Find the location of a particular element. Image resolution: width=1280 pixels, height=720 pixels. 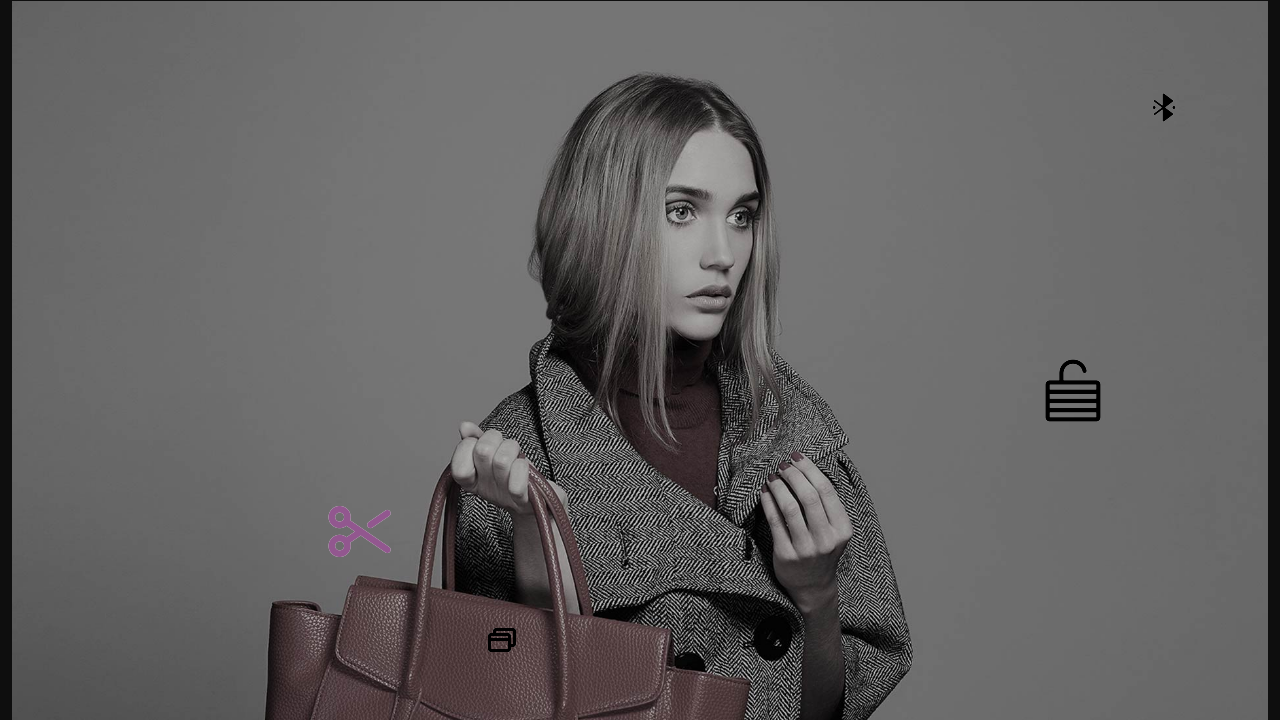

view open browser windows is located at coordinates (502, 640).